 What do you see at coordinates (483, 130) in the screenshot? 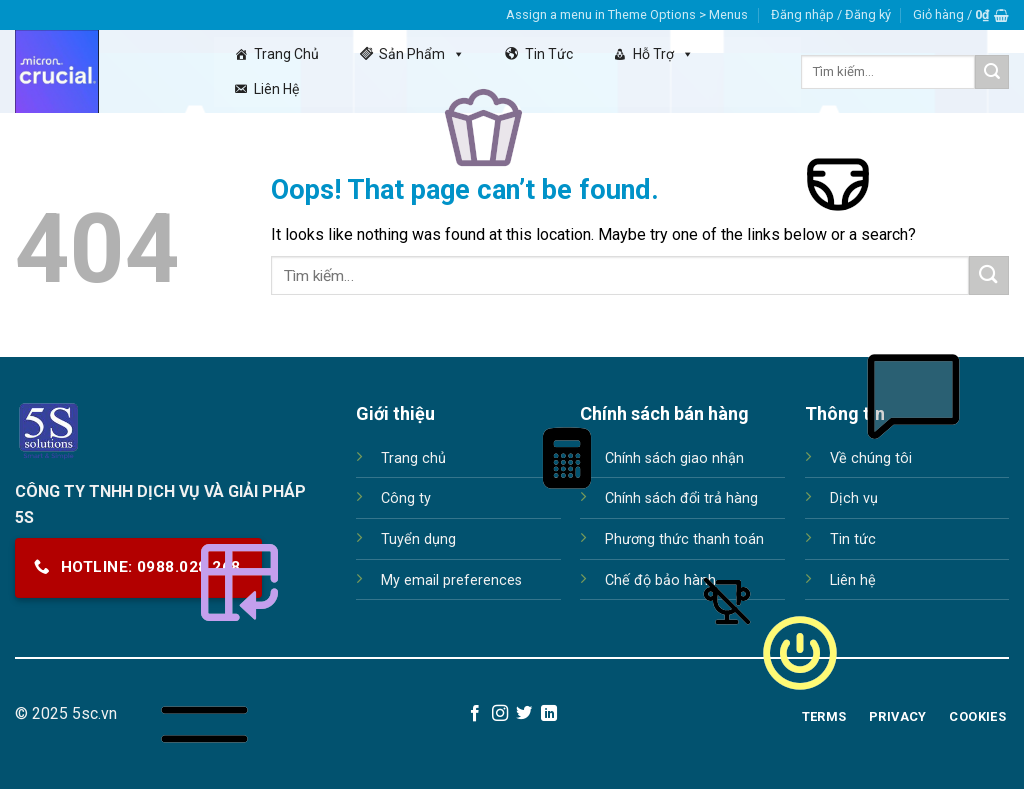
I see `access movies or entertainment section` at bounding box center [483, 130].